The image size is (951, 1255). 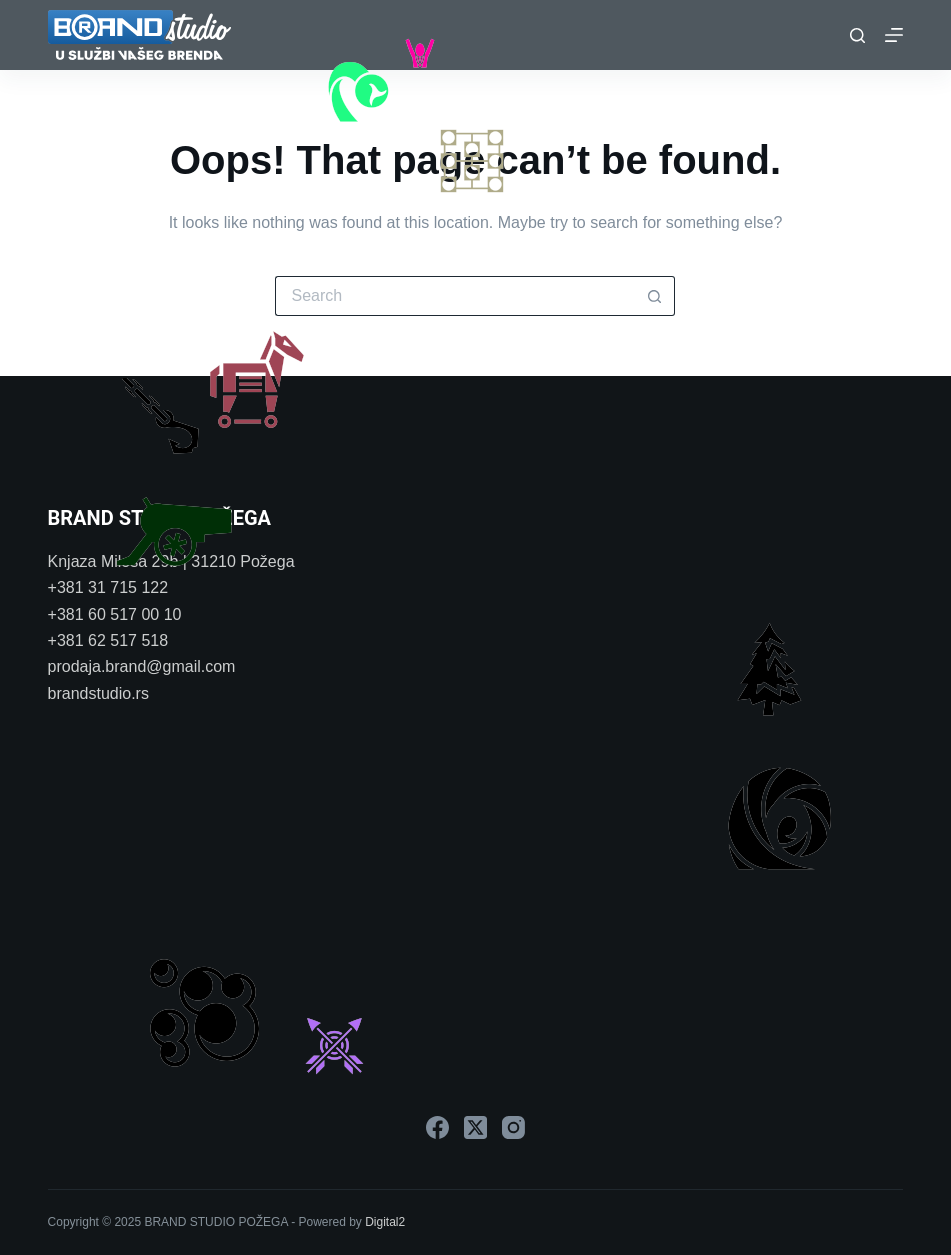 I want to click on equip meat hook weapon or tool, so click(x=160, y=416).